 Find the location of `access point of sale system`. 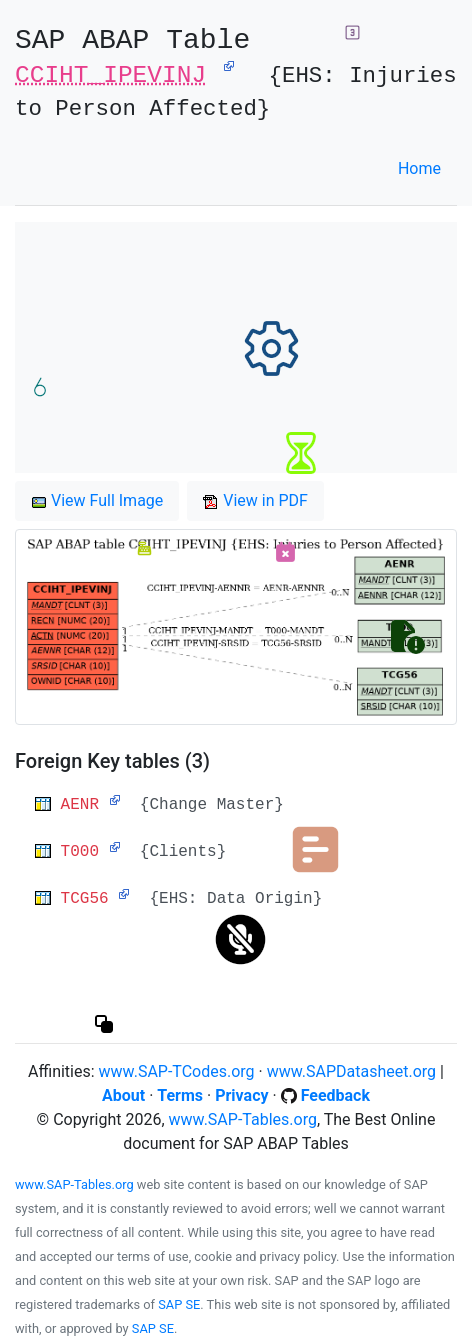

access point of sale system is located at coordinates (144, 548).